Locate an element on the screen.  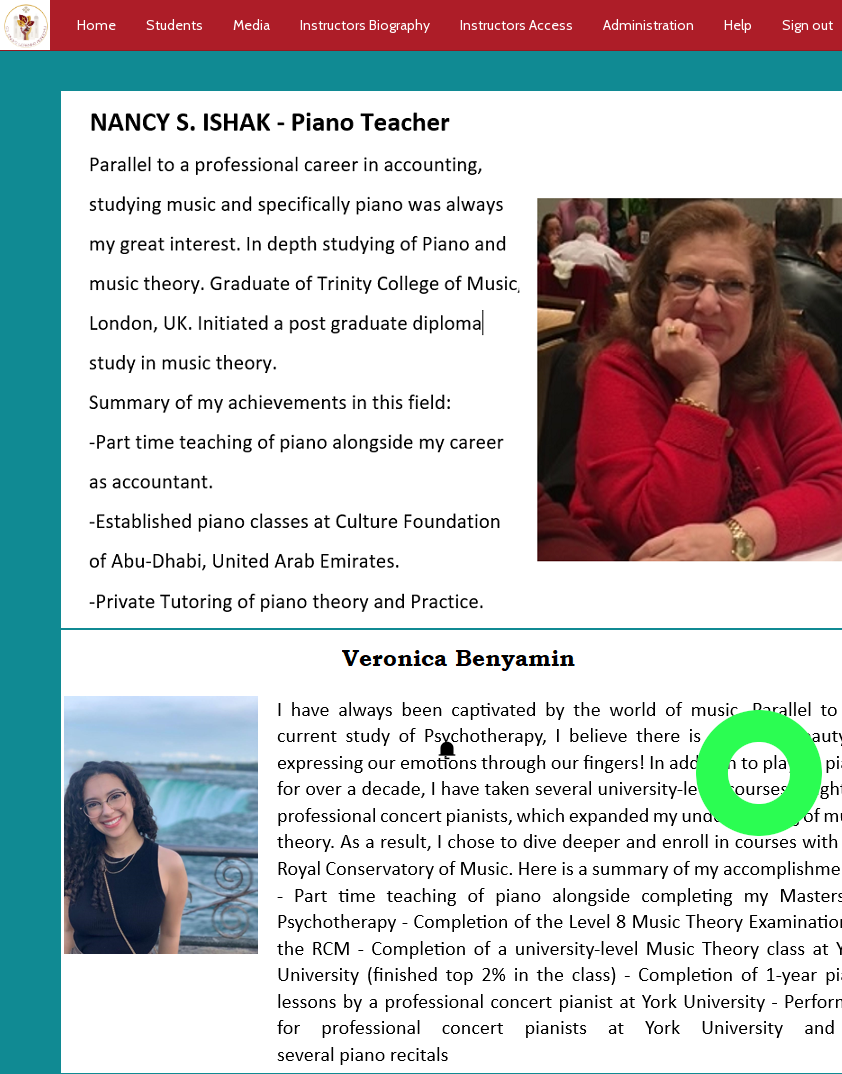
osano privacy platform logo is located at coordinates (759, 773).